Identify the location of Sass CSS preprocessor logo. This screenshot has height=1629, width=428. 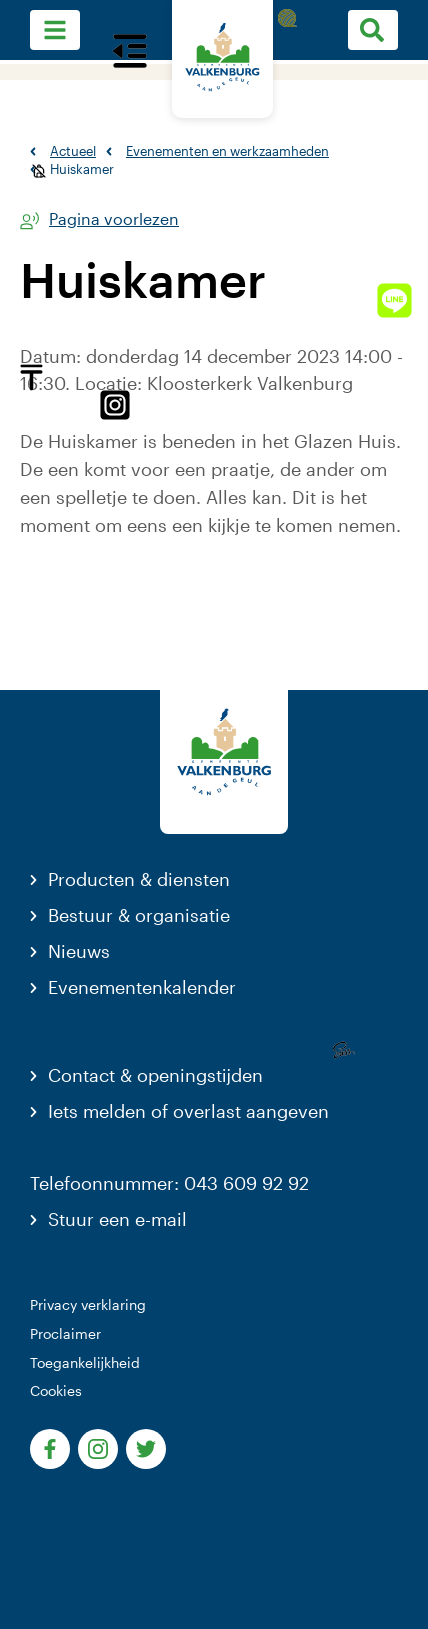
(344, 1050).